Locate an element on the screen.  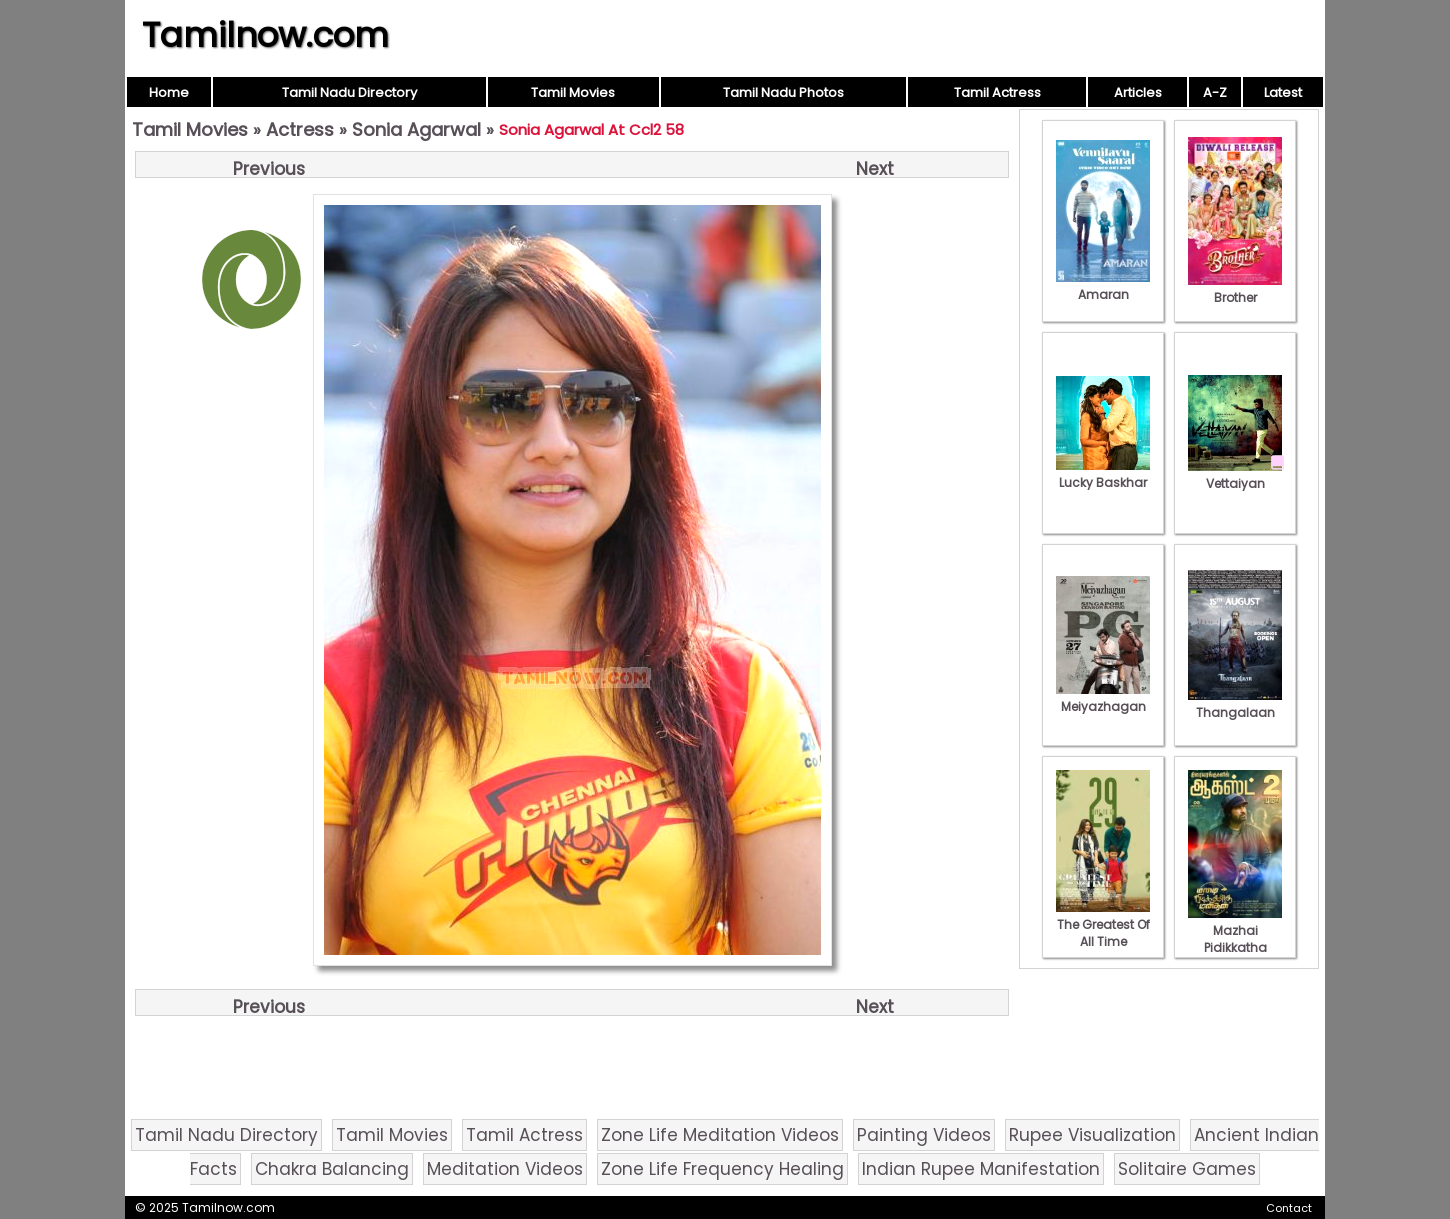
json file format indicator is located at coordinates (251, 279).